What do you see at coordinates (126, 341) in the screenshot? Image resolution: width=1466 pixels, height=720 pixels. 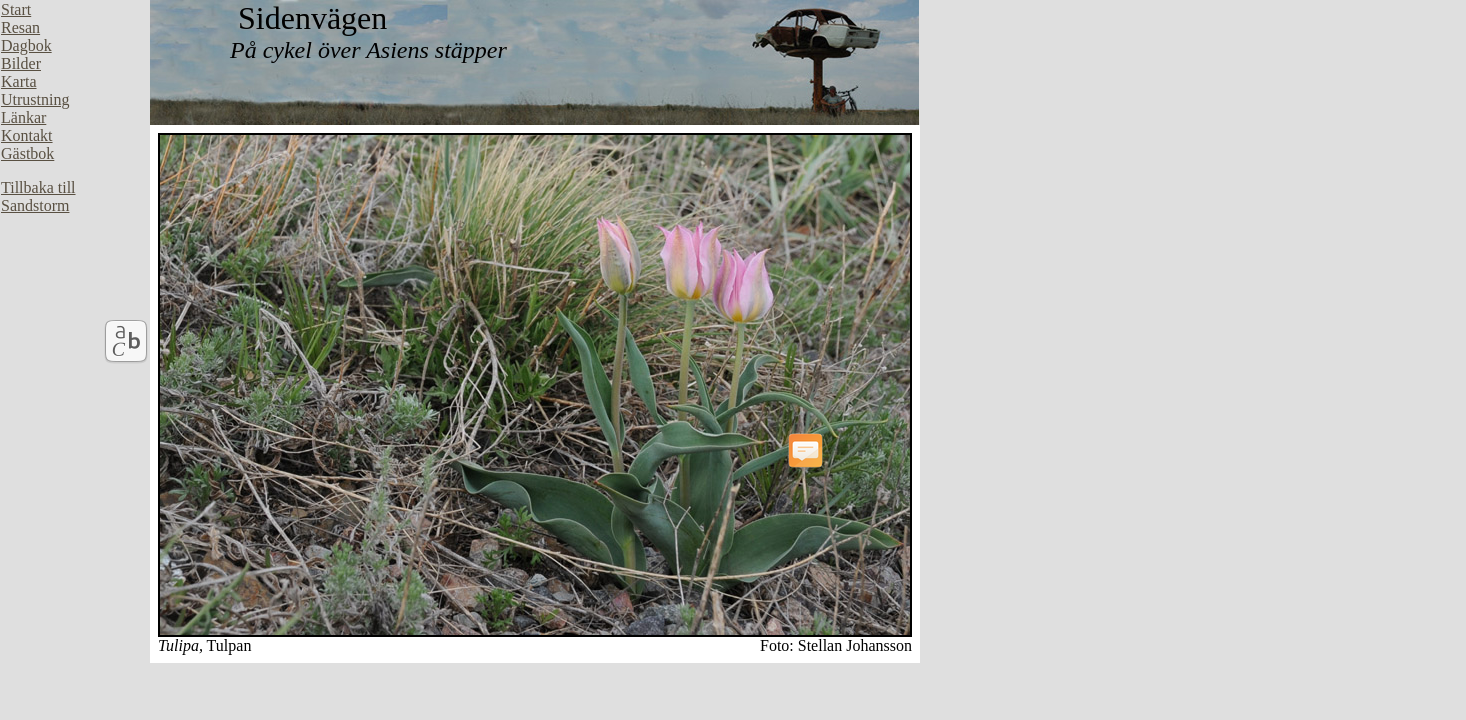 I see `open the font viewer application` at bounding box center [126, 341].